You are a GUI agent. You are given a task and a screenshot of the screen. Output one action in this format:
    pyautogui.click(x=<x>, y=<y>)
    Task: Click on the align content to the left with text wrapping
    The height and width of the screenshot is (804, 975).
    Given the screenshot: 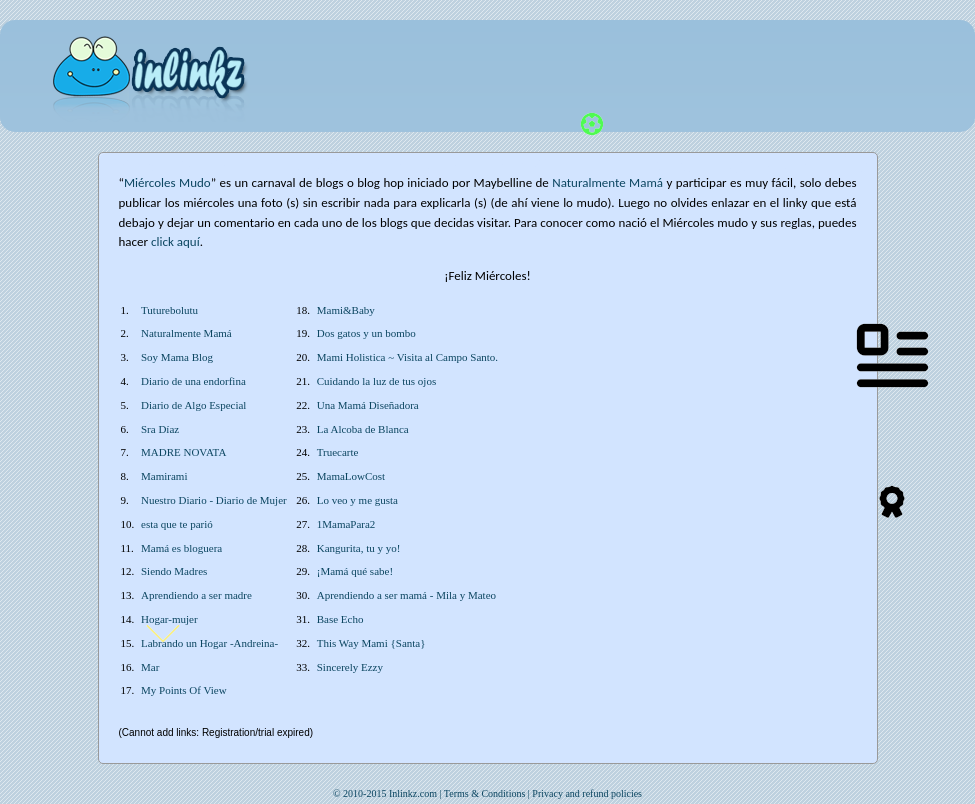 What is the action you would take?
    pyautogui.click(x=892, y=355)
    